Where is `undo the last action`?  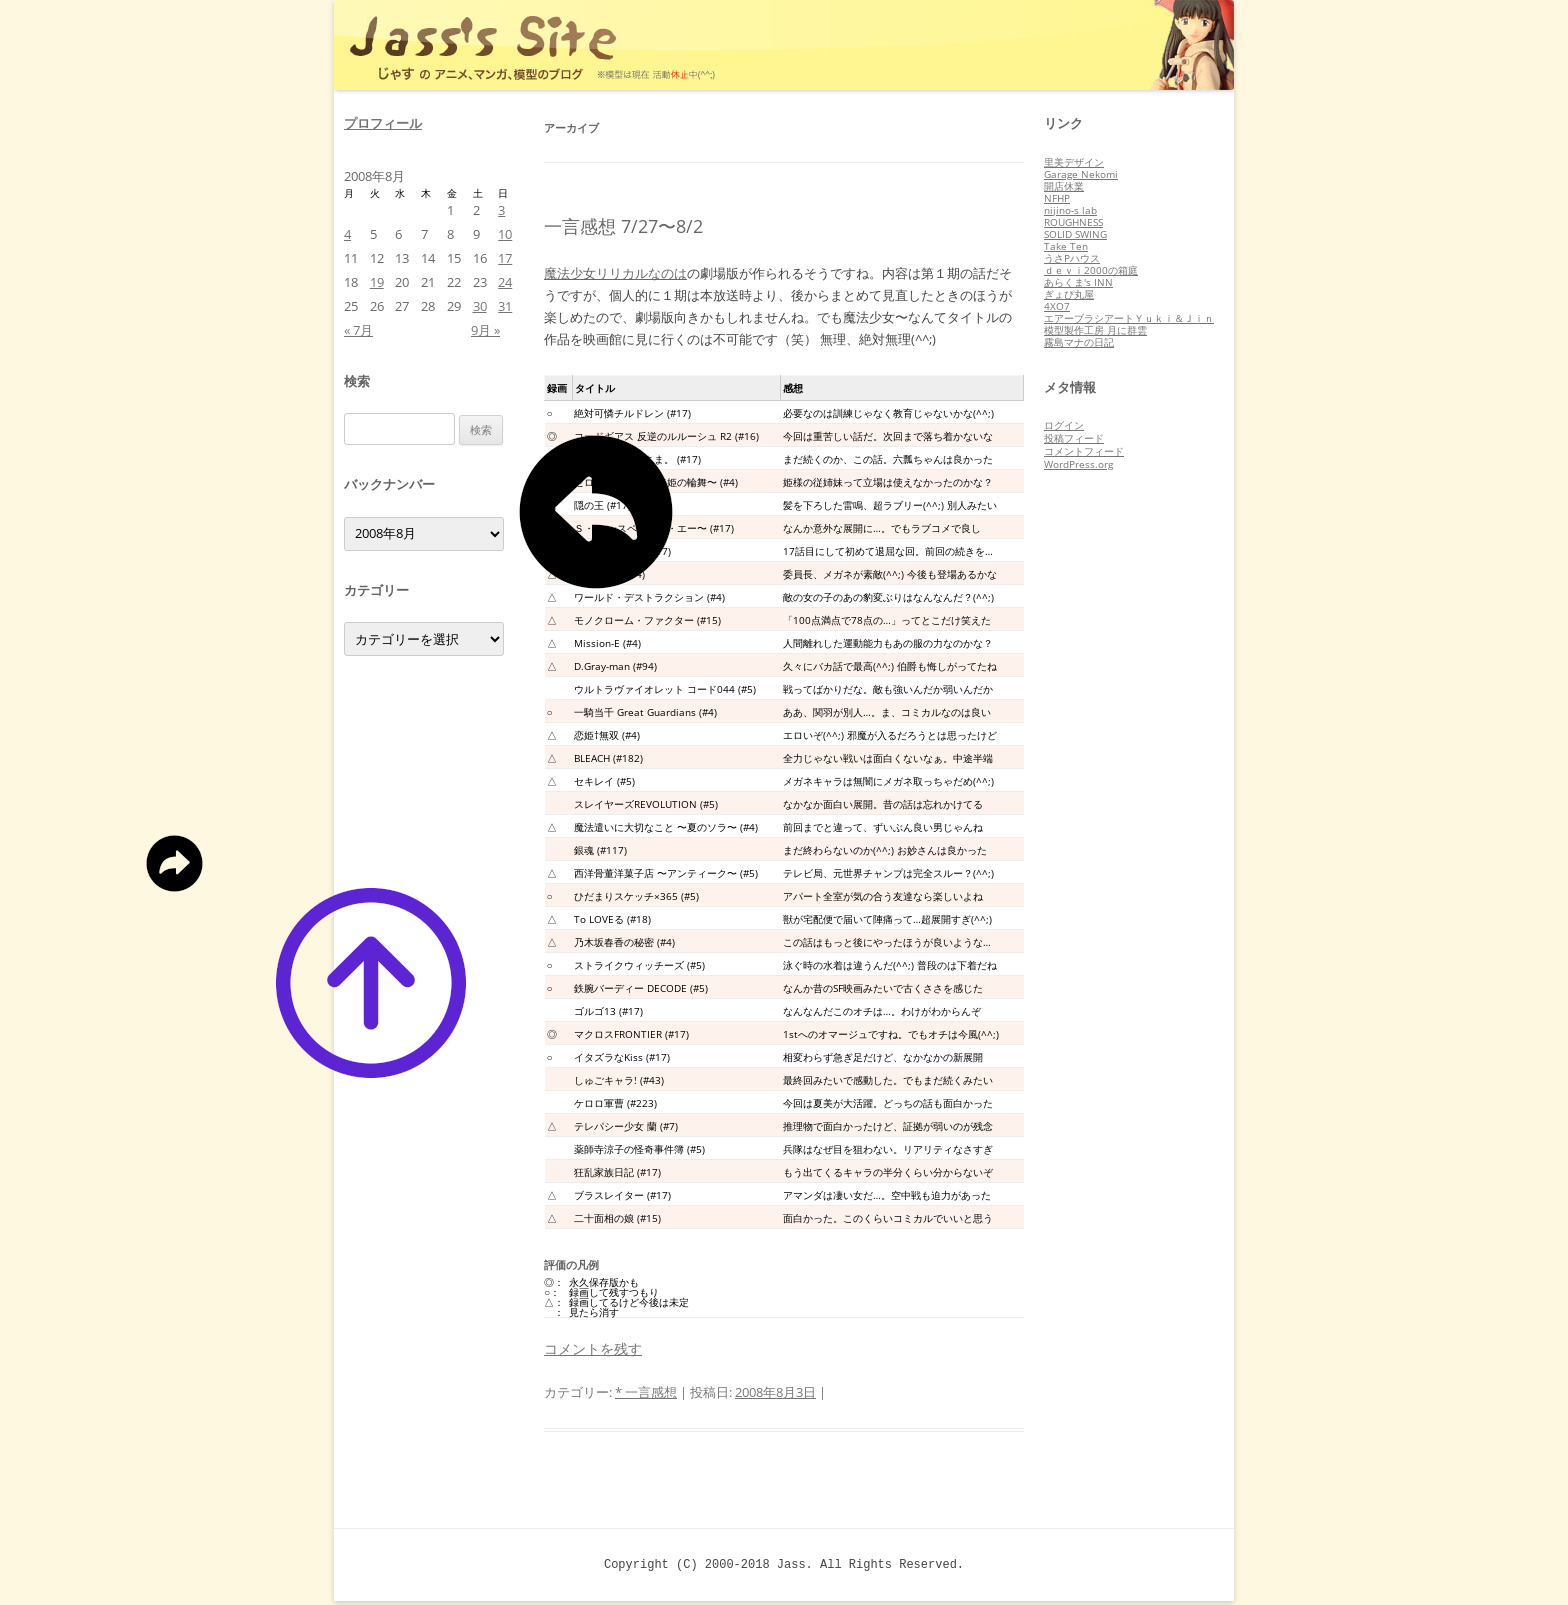
undo the last action is located at coordinates (596, 512).